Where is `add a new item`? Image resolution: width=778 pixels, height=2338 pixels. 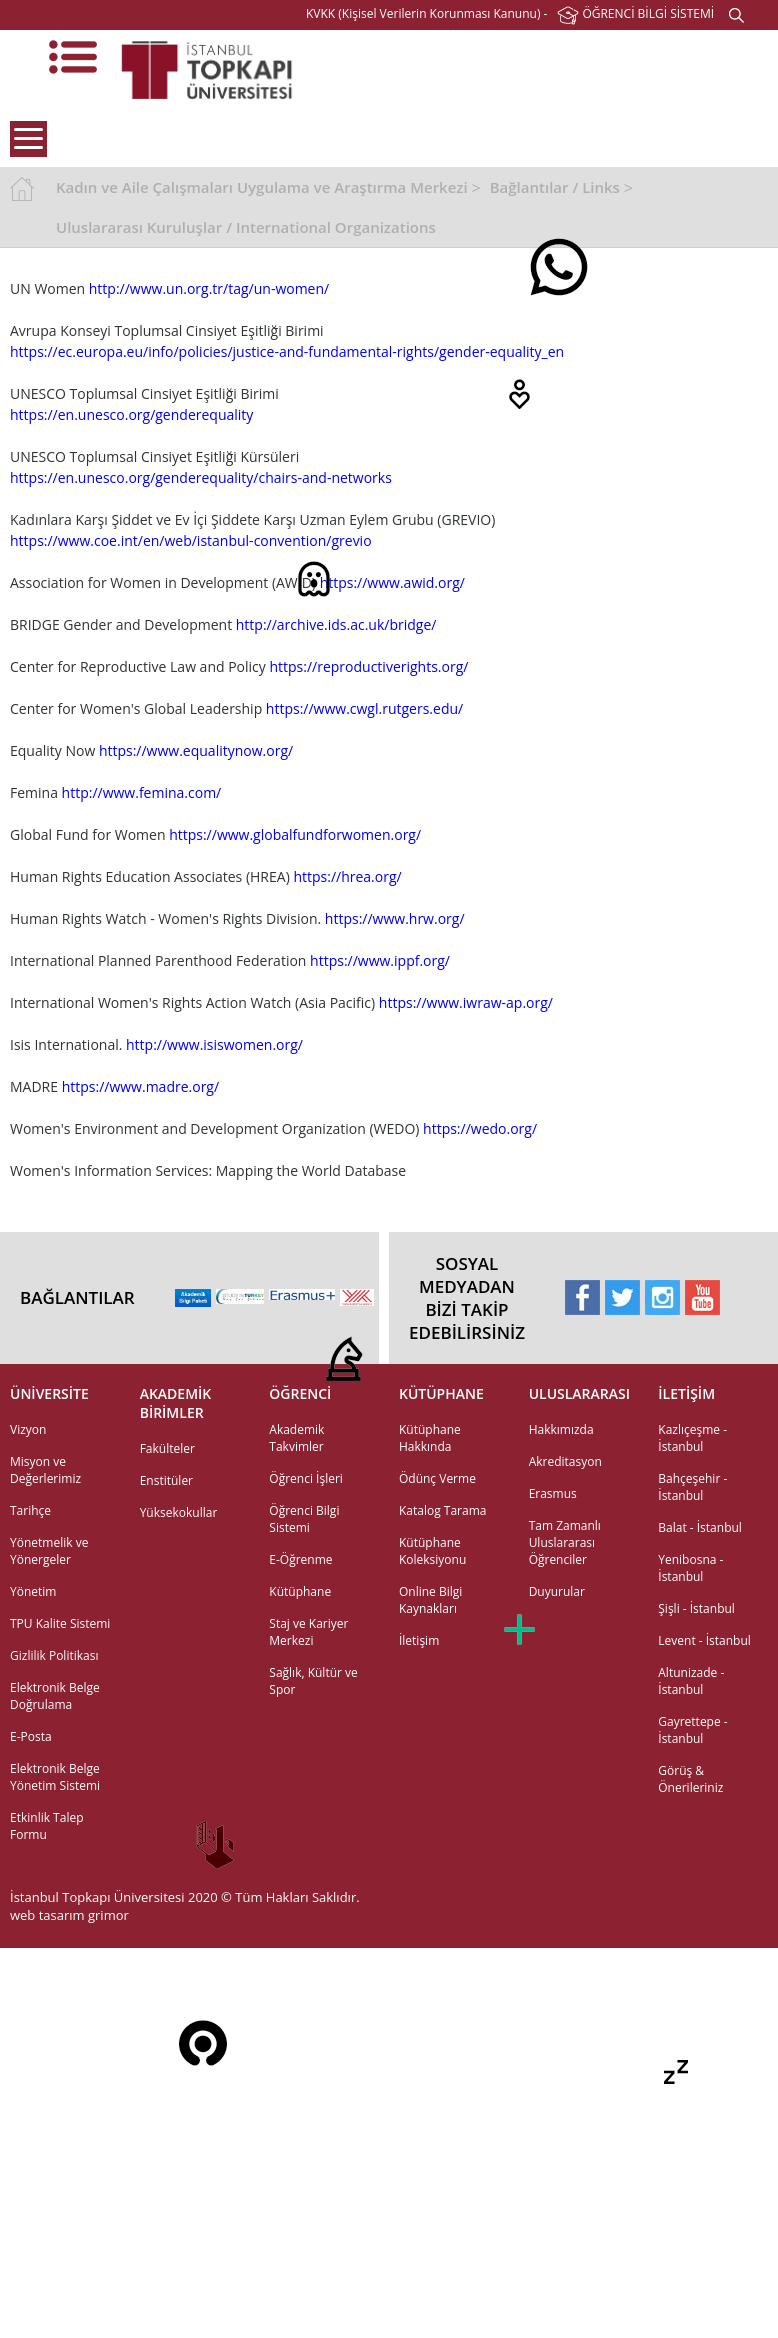 add a new item is located at coordinates (519, 1629).